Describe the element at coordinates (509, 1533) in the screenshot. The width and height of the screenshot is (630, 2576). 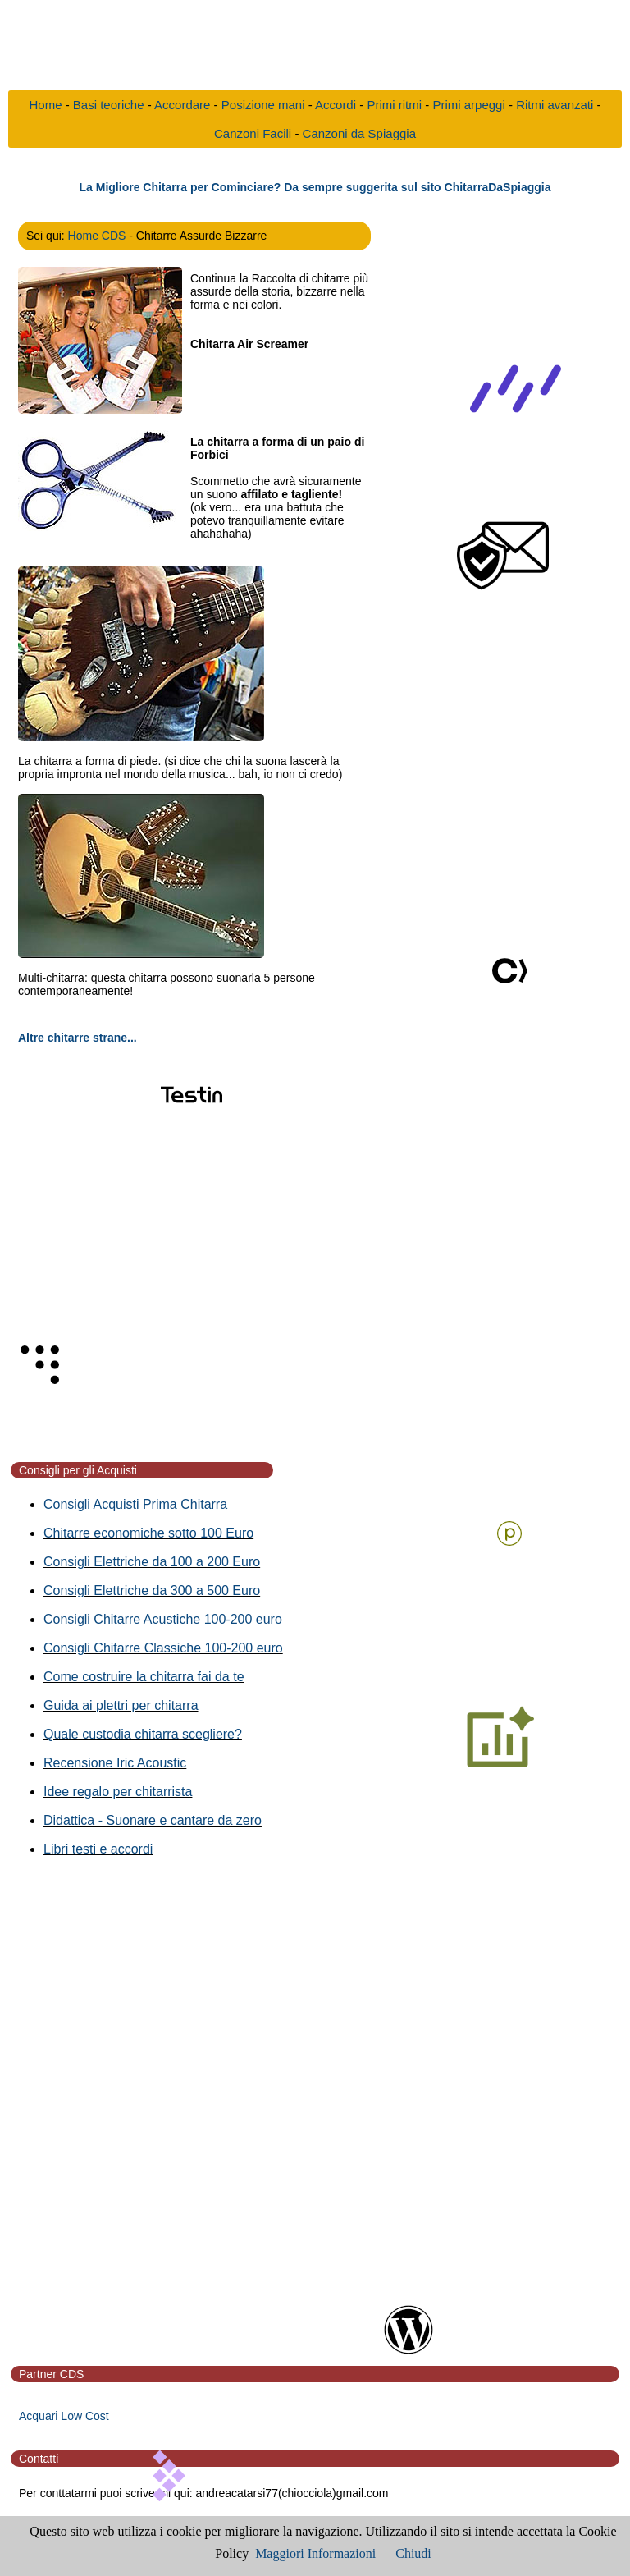
I see `planet logo` at that location.